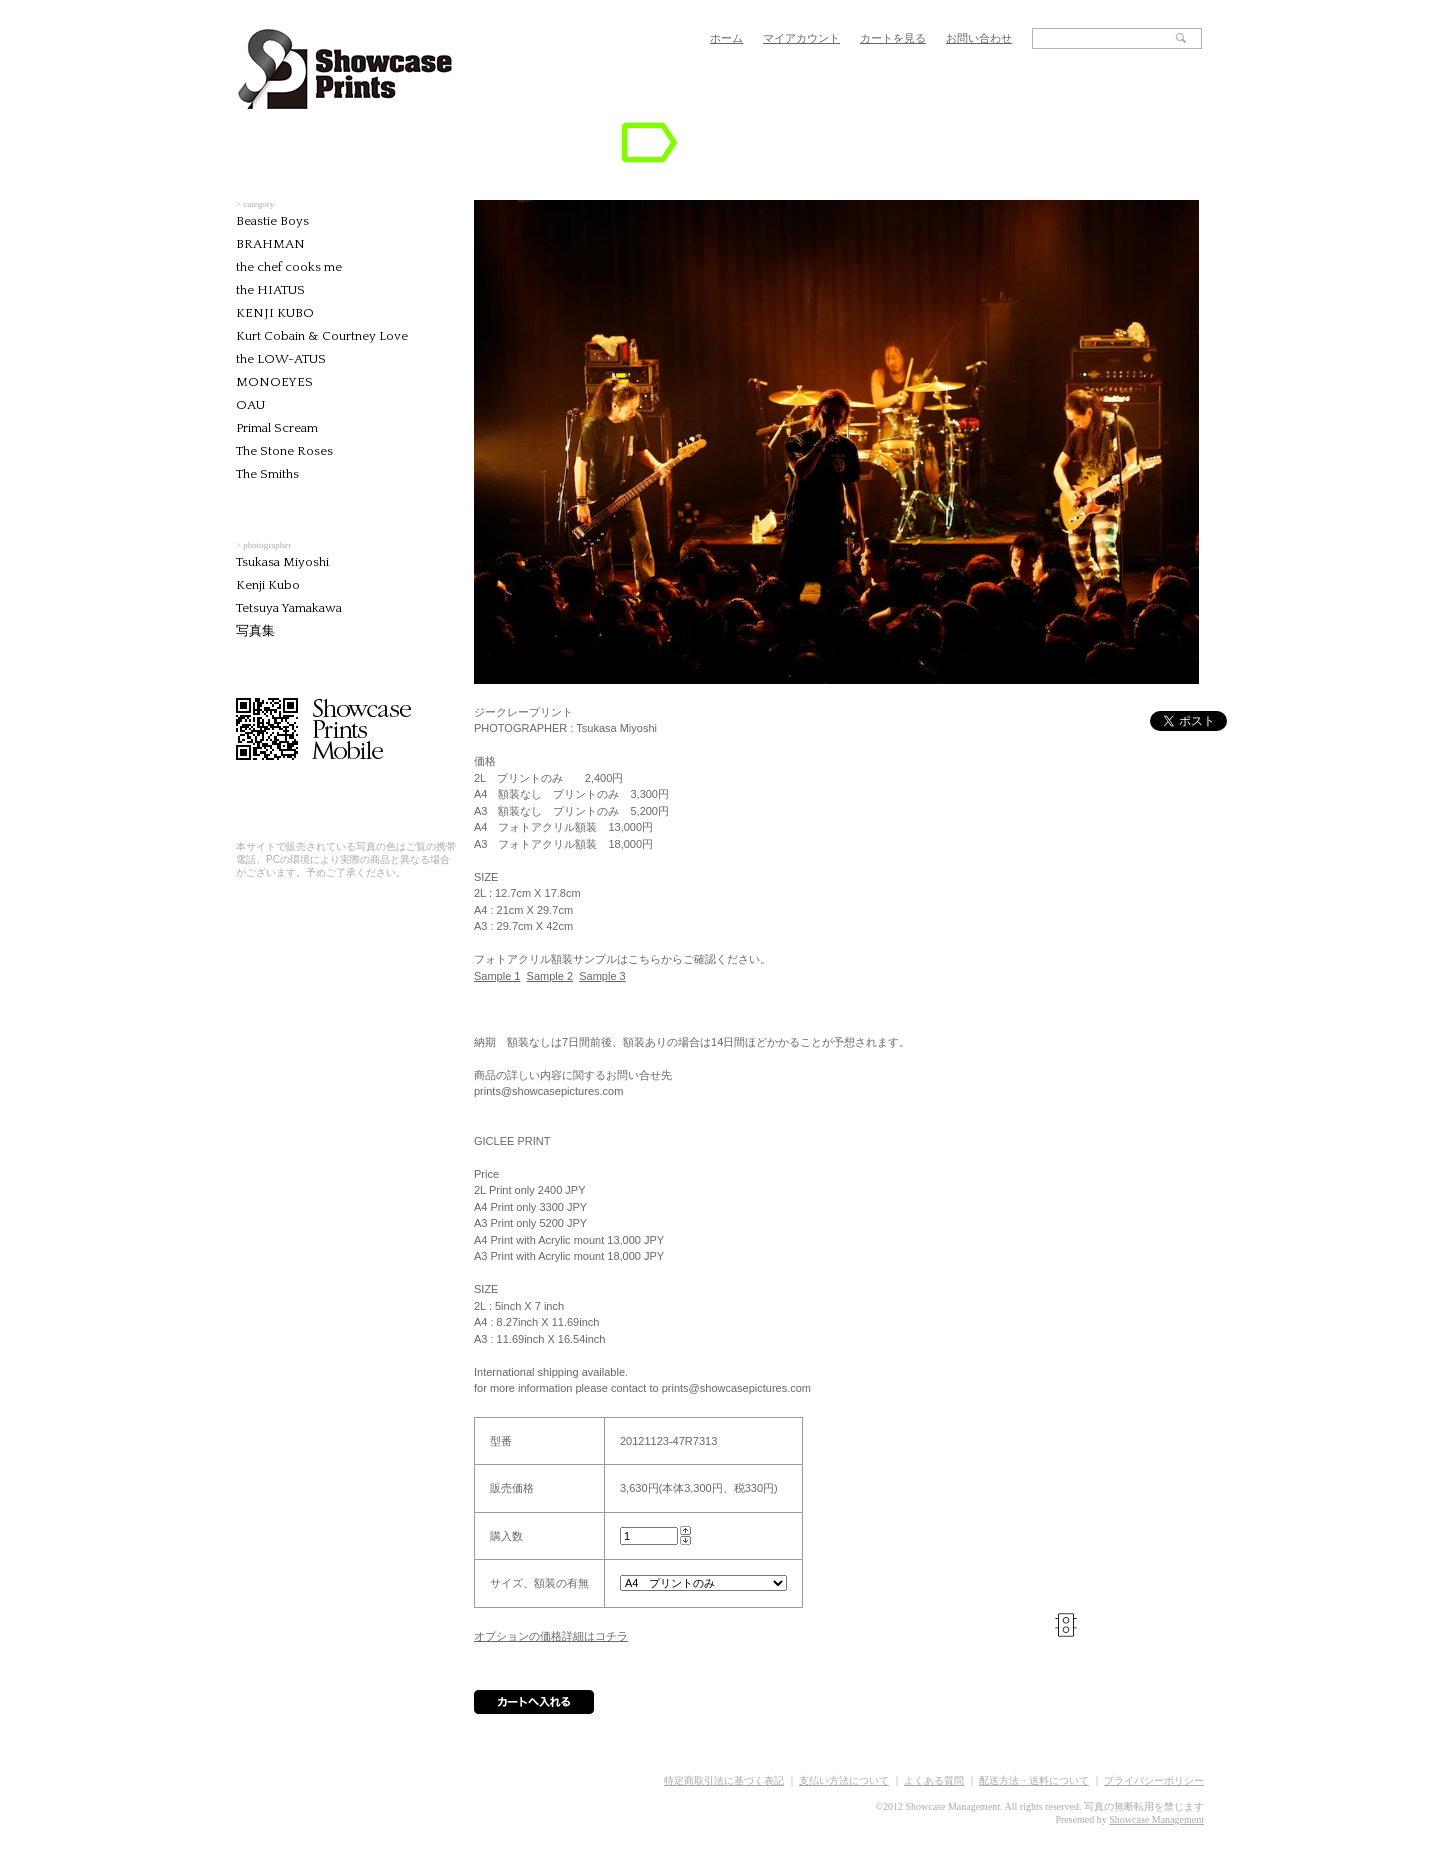 This screenshot has width=1440, height=1856. Describe the element at coordinates (647, 142) in the screenshot. I see `add a tag or label to an item` at that location.